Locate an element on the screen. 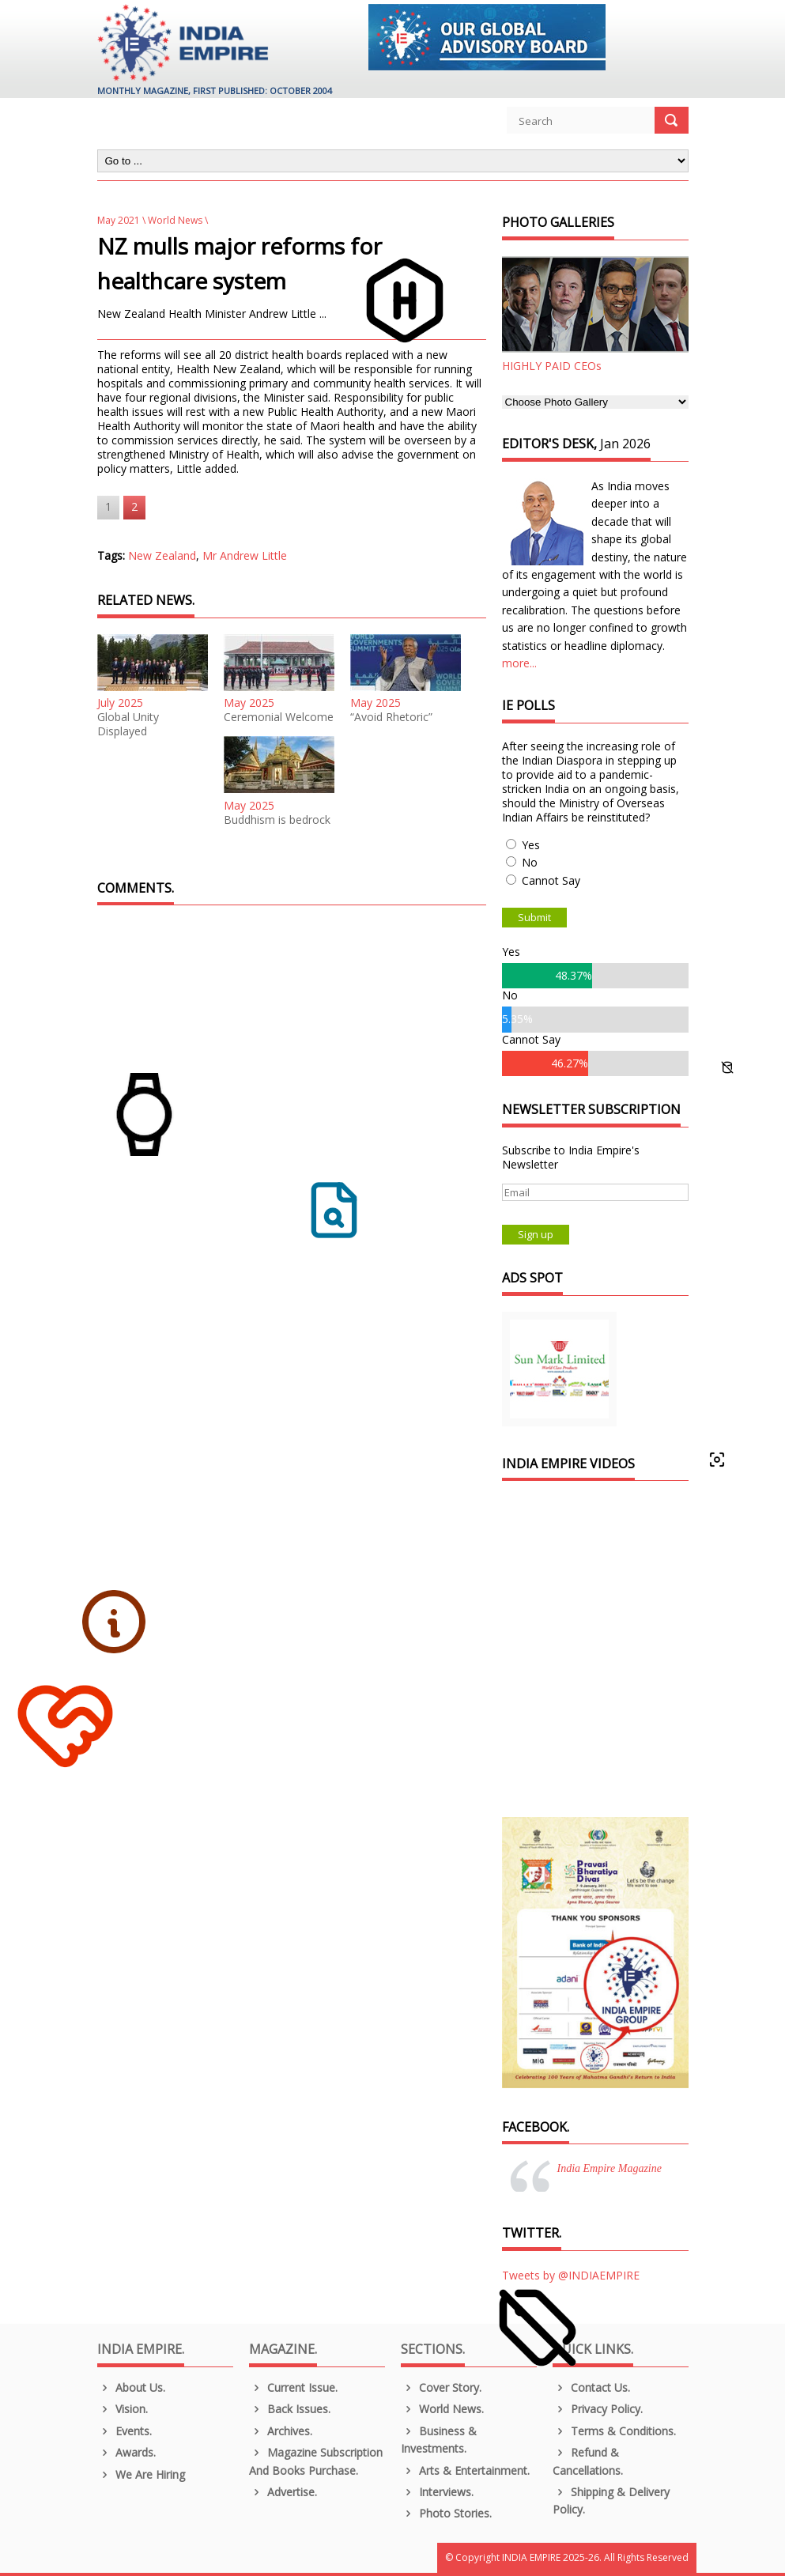 The width and height of the screenshot is (785, 2576). tap to focus camera on center of frame is located at coordinates (717, 1460).